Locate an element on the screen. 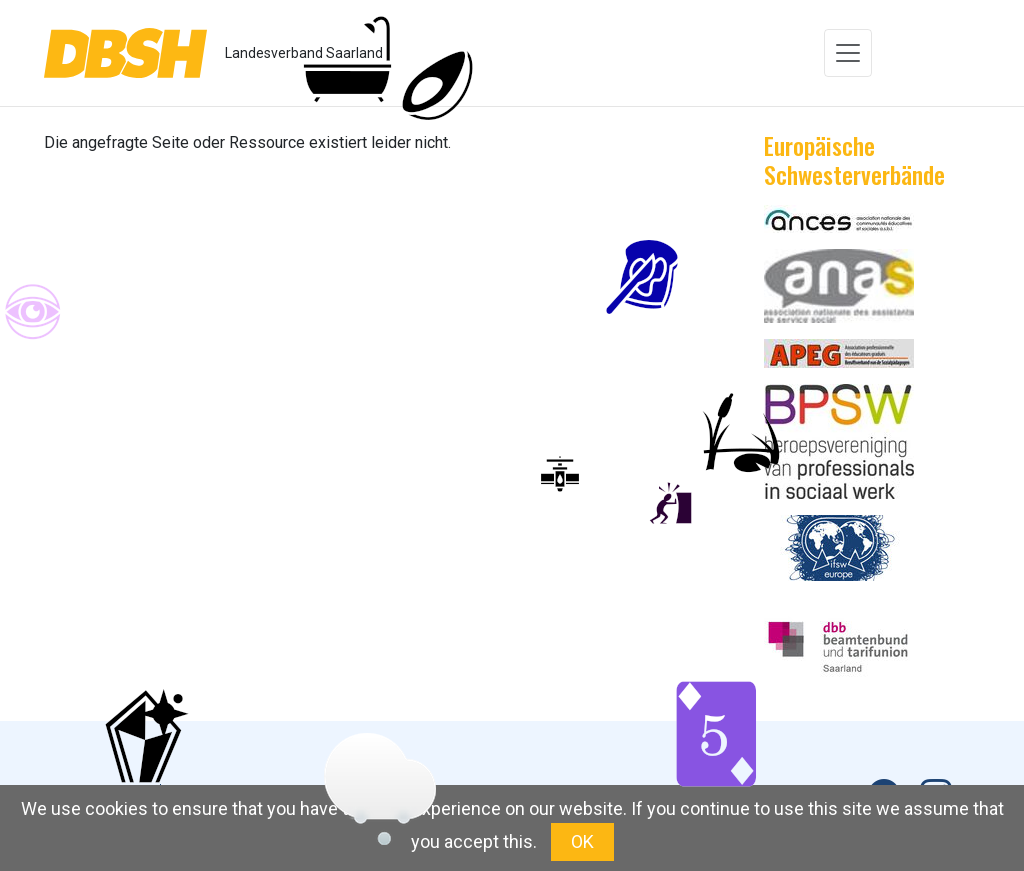 Image resolution: width=1024 pixels, height=871 pixels. indicates bathroom or bathing facilities is located at coordinates (347, 58).